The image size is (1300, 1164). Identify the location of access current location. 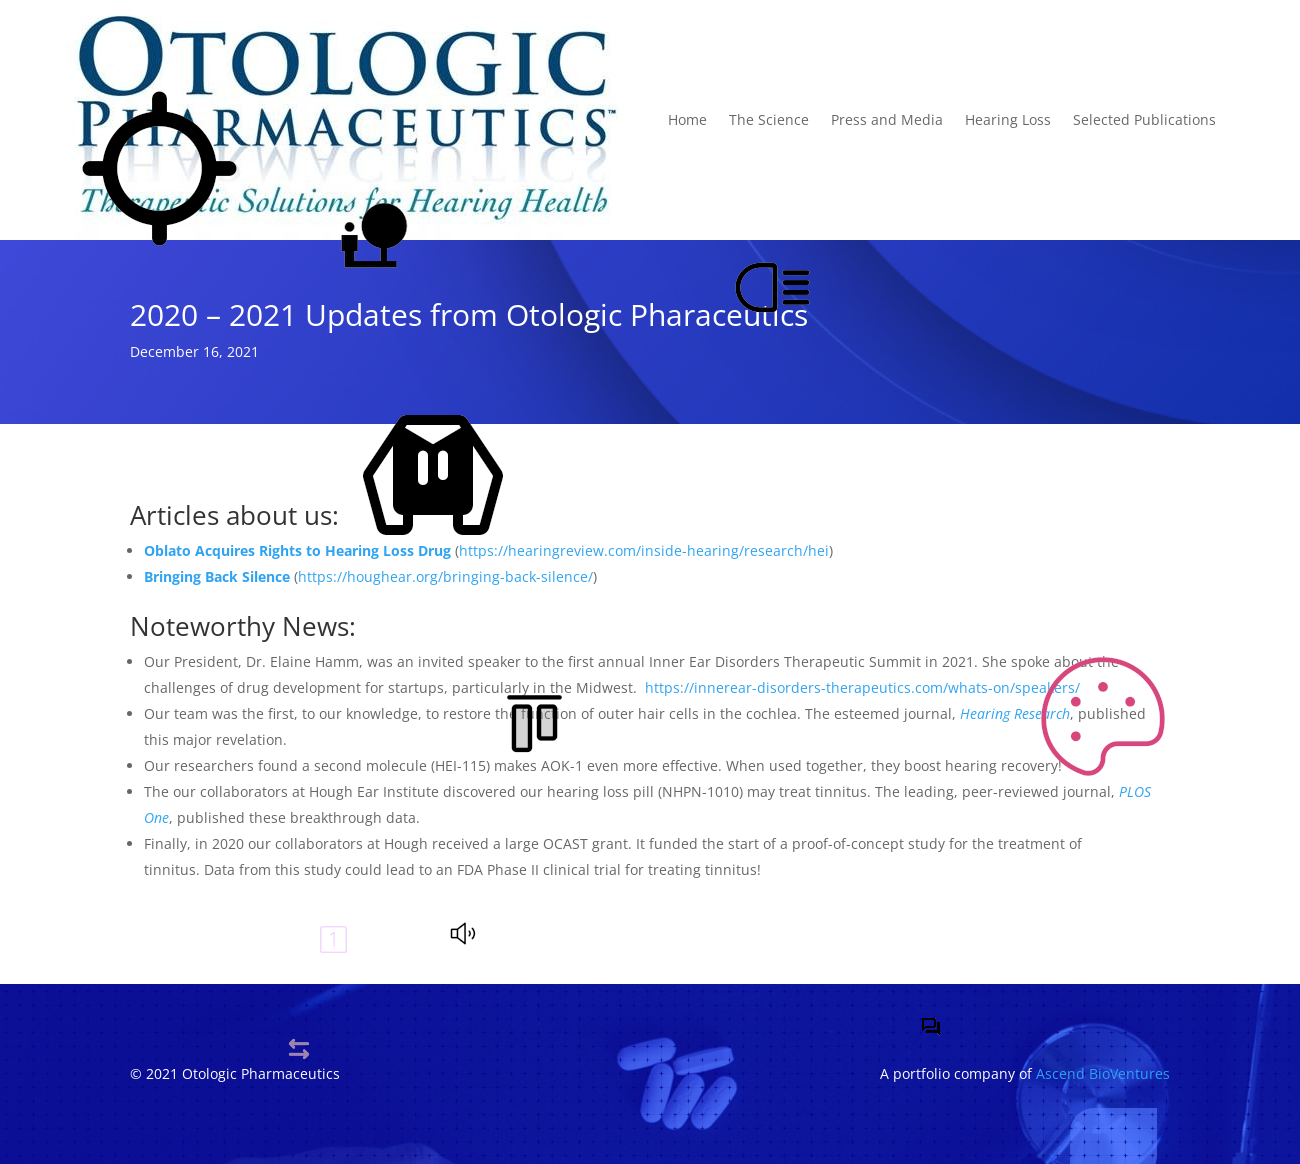
(159, 168).